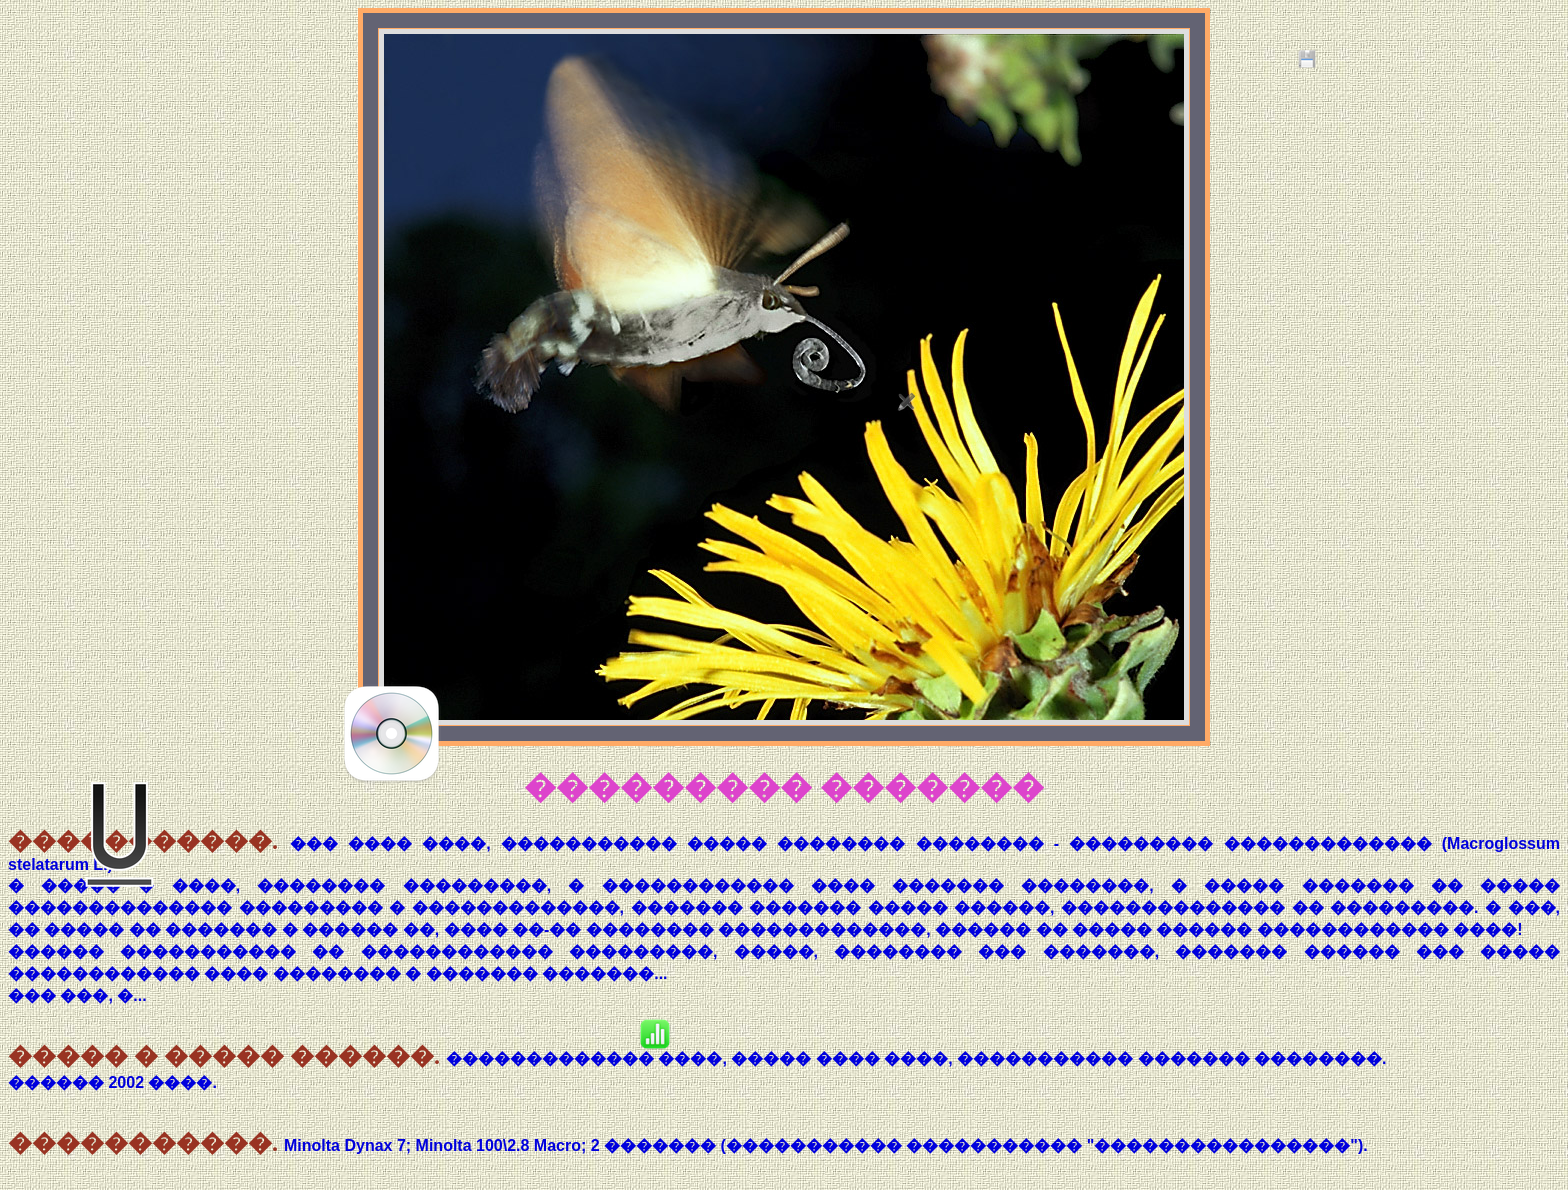  What do you see at coordinates (655, 1034) in the screenshot?
I see `open Numbers spreadsheet app` at bounding box center [655, 1034].